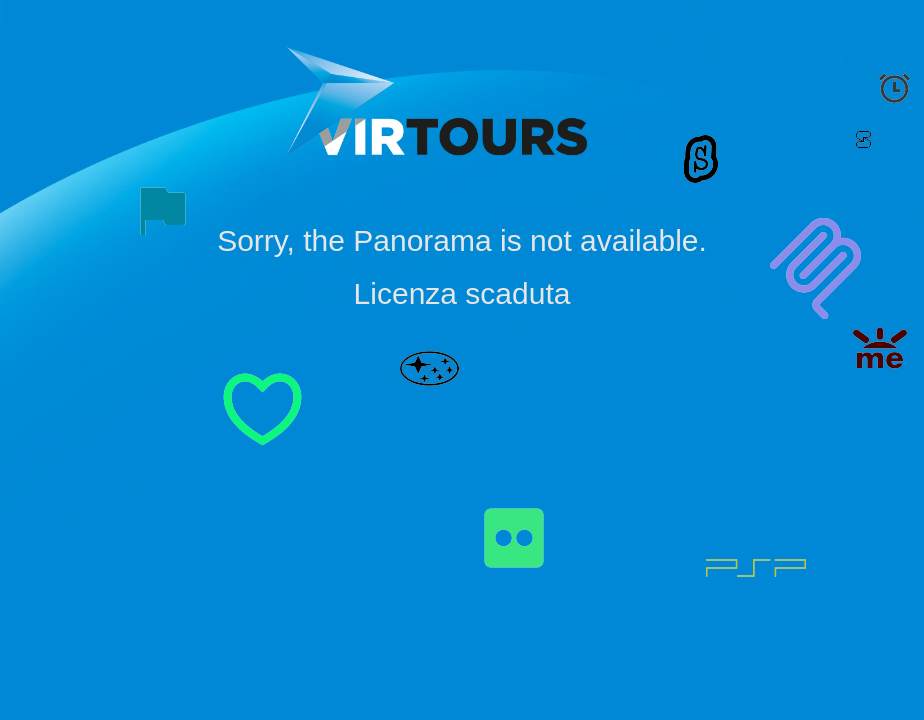 The image size is (924, 720). What do you see at coordinates (756, 568) in the screenshot?
I see `playstation portable (PSP) brand logo` at bounding box center [756, 568].